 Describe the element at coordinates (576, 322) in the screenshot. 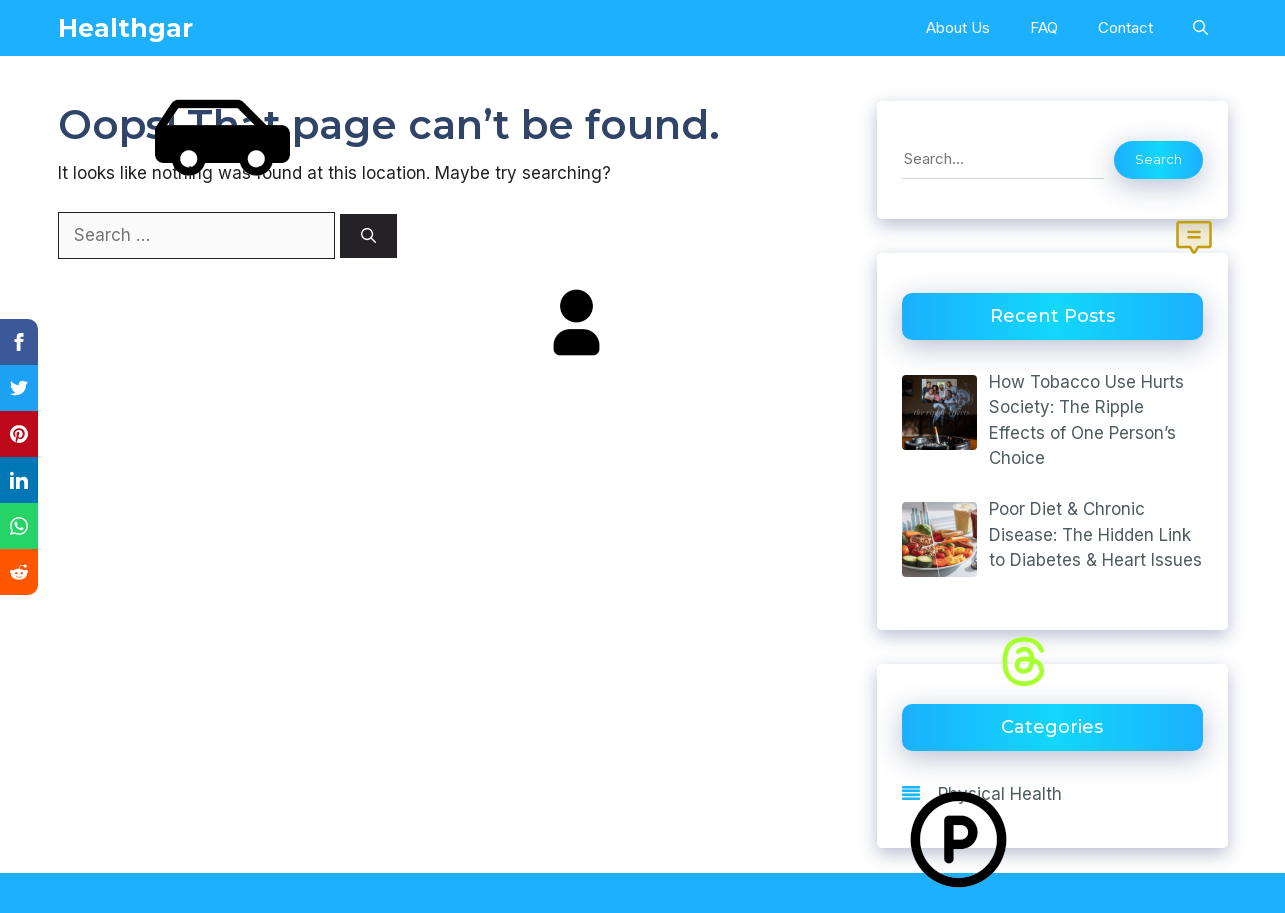

I see `view your profile` at that location.